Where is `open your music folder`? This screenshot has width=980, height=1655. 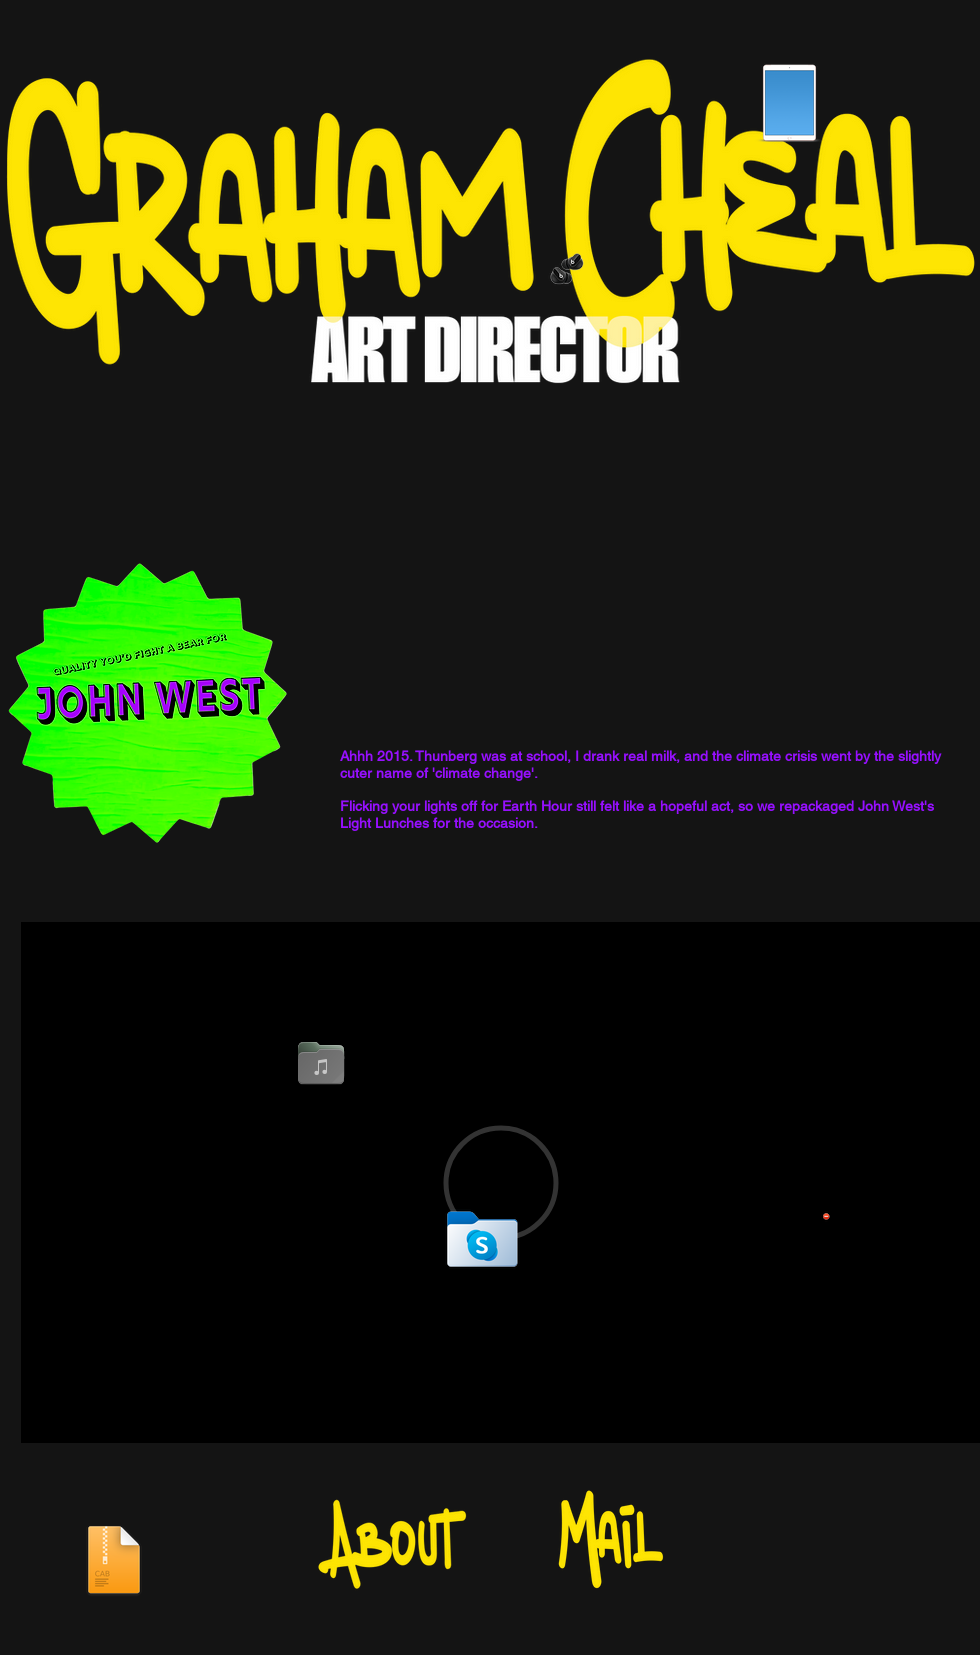 open your music folder is located at coordinates (321, 1063).